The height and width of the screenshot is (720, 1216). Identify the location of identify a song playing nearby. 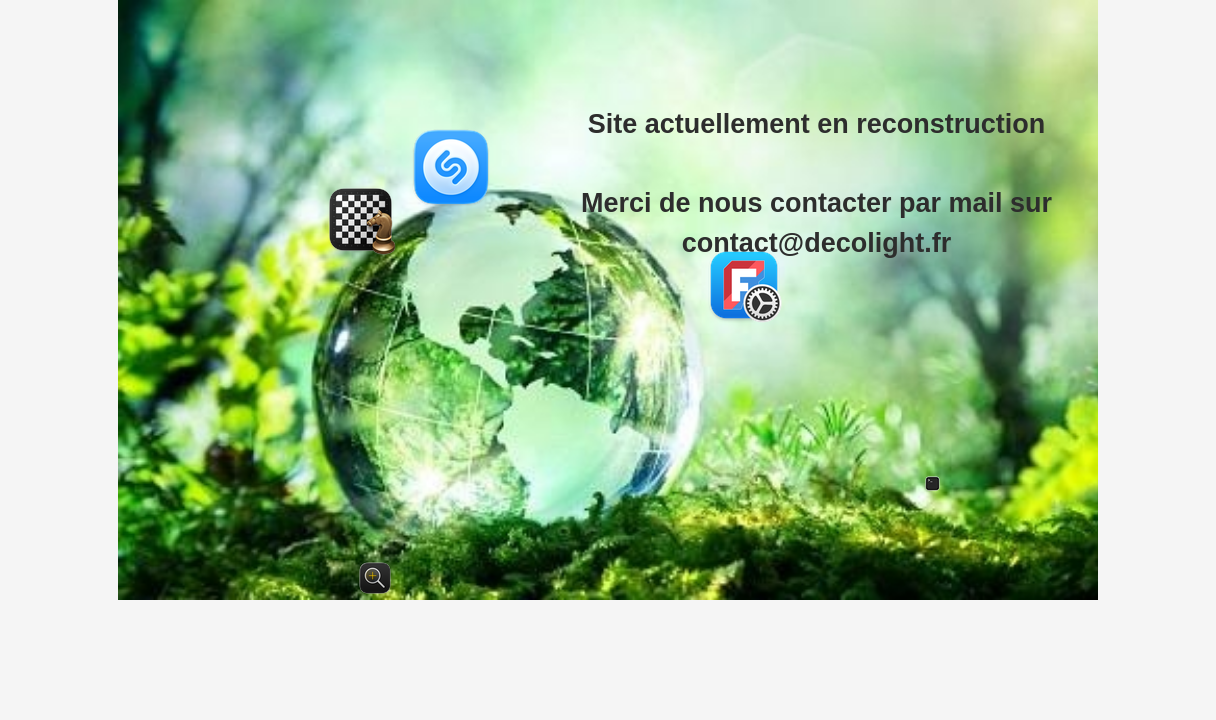
(451, 167).